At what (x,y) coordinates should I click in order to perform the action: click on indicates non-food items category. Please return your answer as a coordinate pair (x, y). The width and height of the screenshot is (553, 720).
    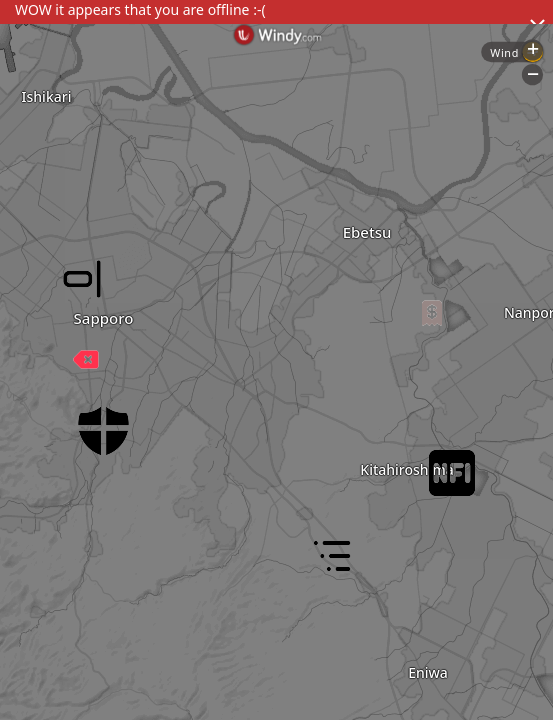
    Looking at the image, I should click on (452, 473).